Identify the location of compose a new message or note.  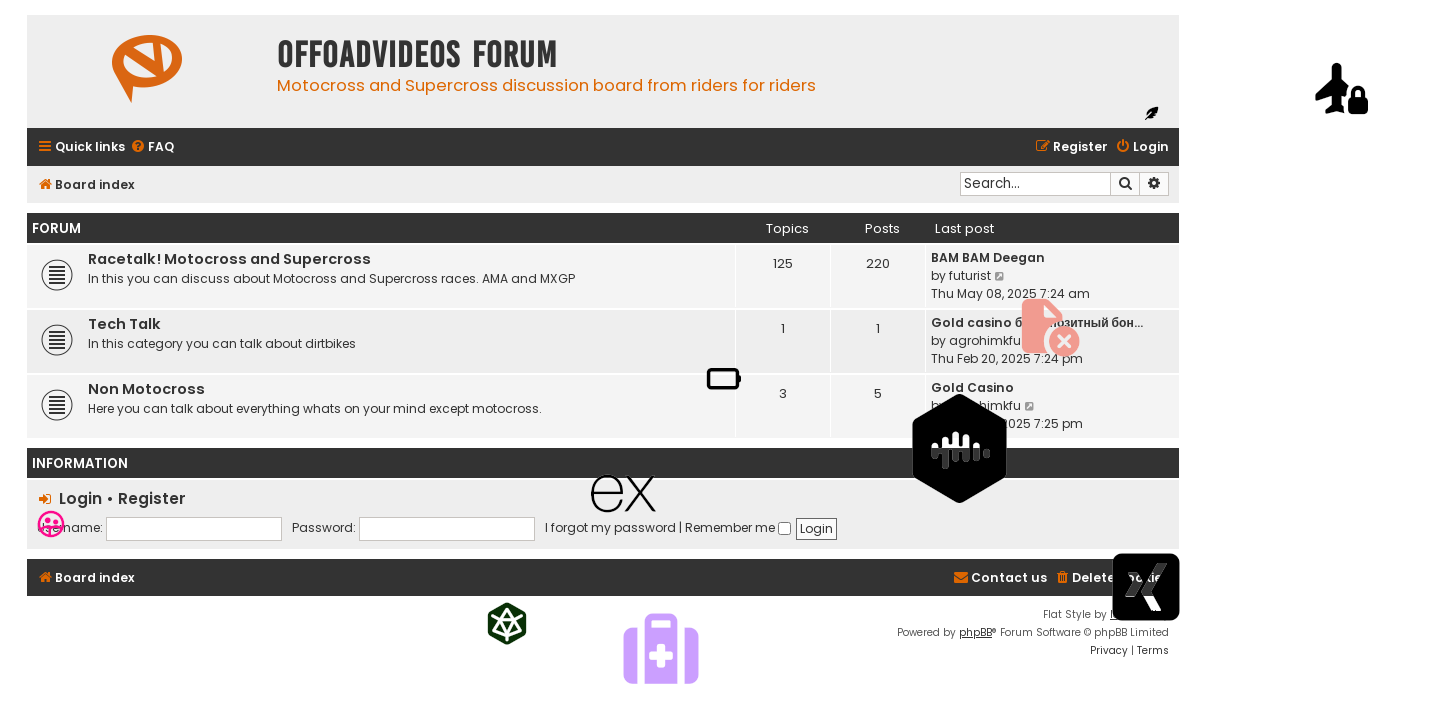
(1151, 113).